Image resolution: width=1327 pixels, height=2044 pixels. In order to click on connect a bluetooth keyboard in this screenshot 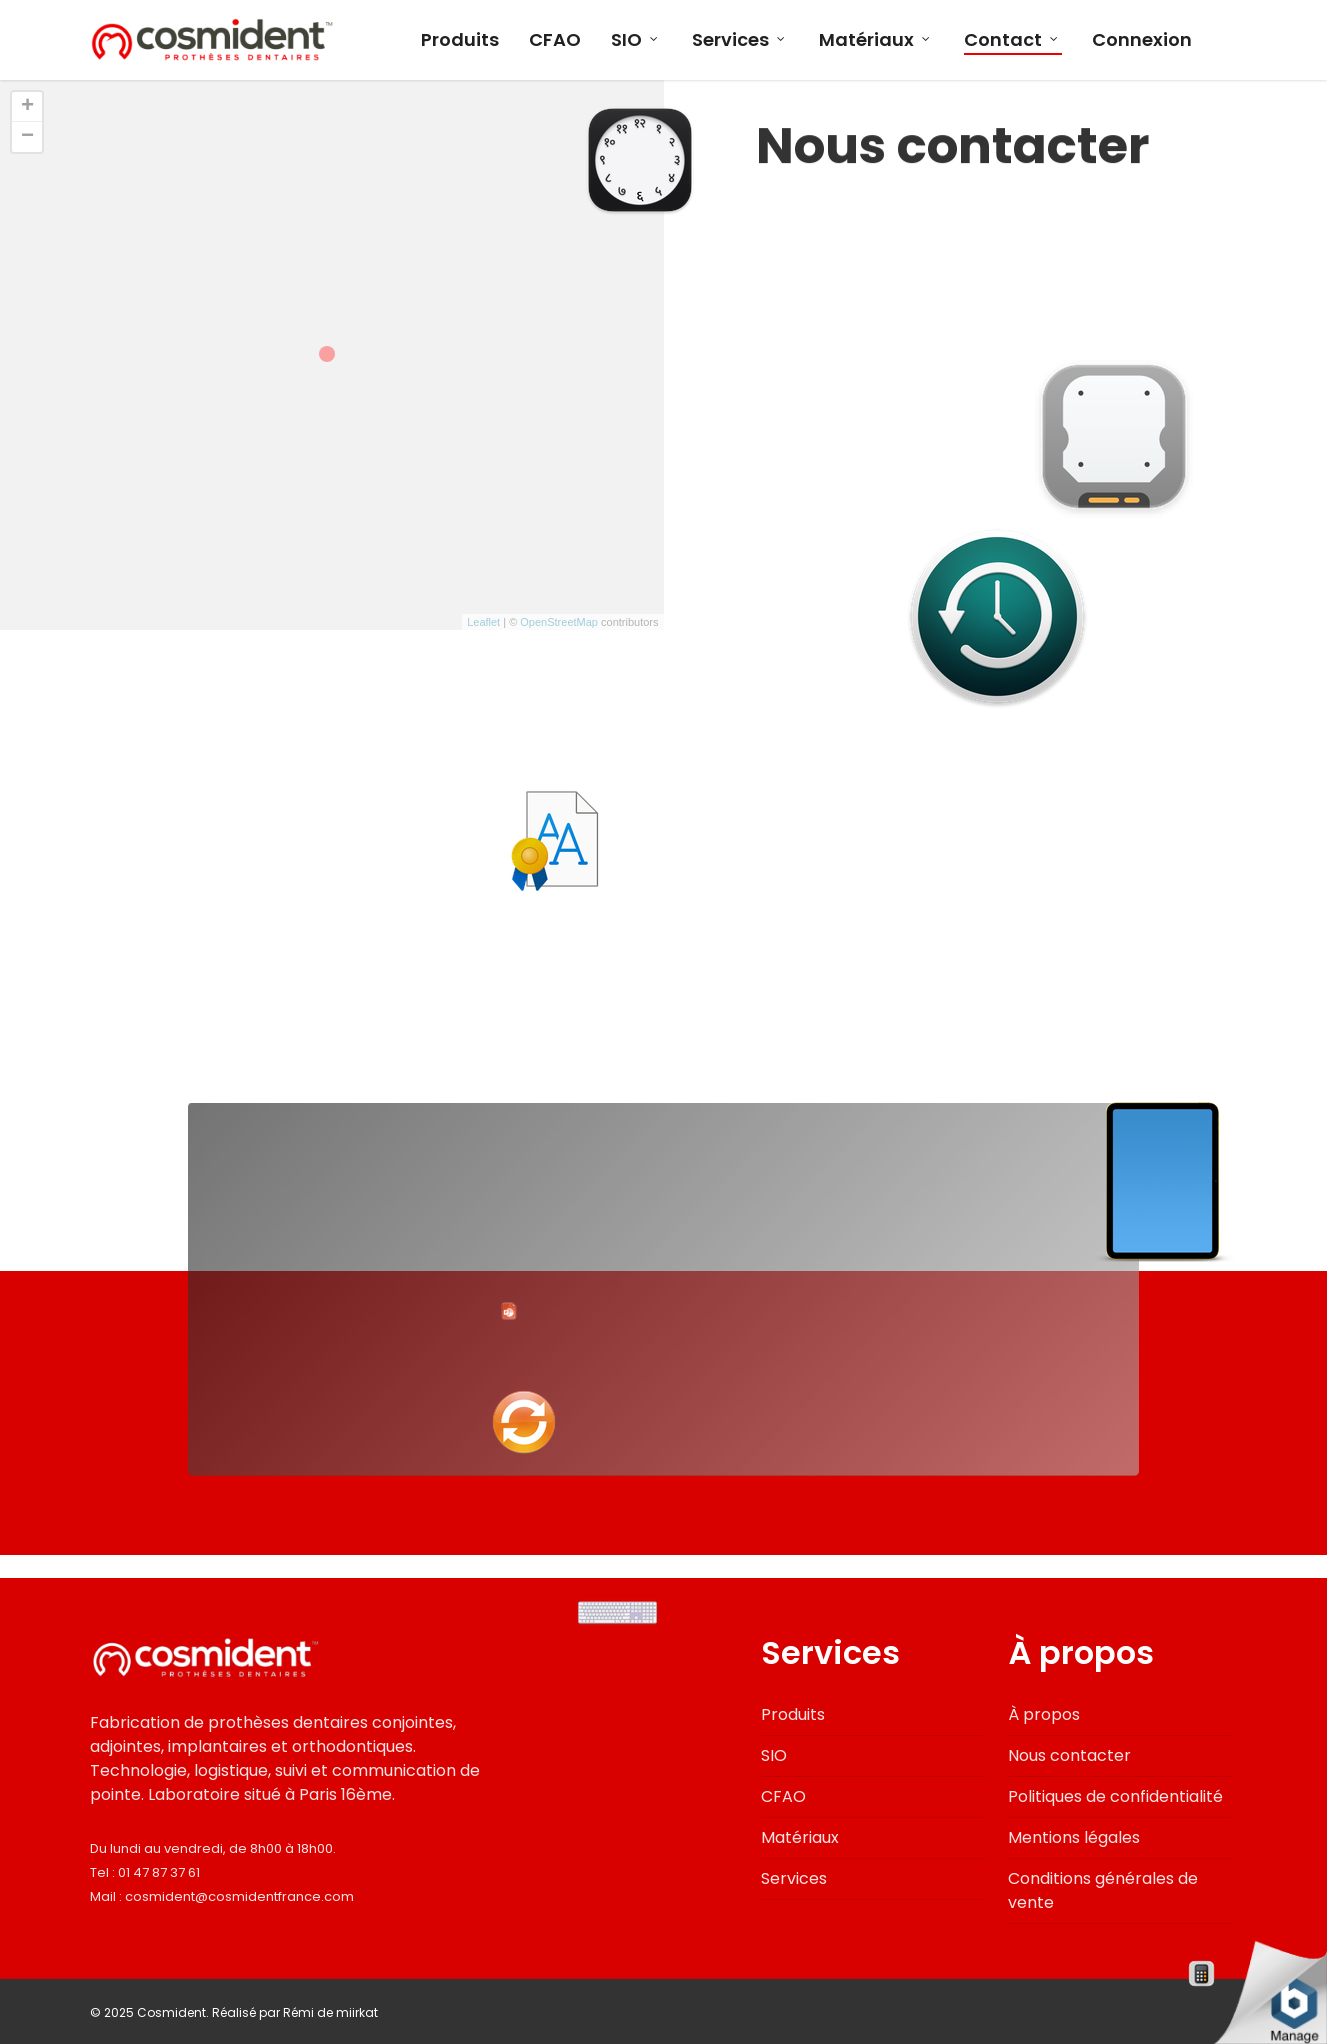, I will do `click(617, 1612)`.